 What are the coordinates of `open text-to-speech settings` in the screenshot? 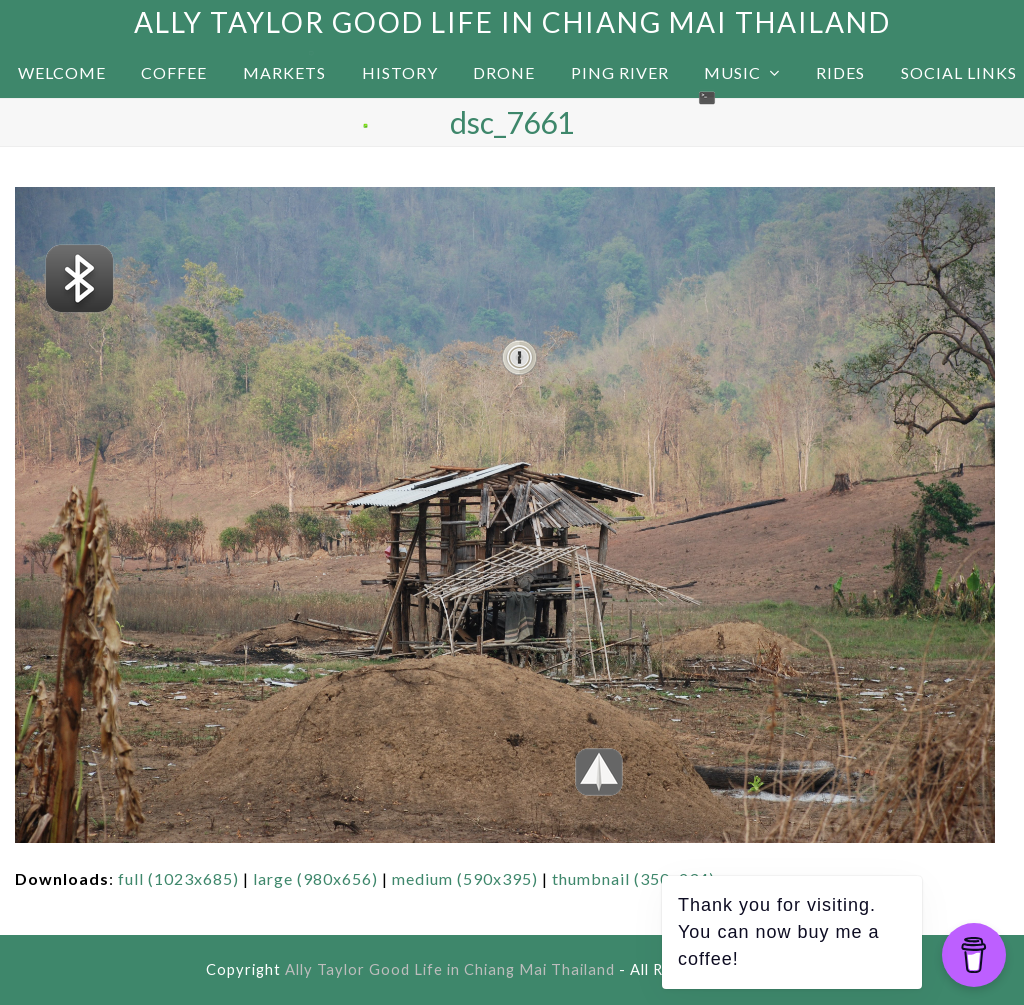 It's located at (338, 89).